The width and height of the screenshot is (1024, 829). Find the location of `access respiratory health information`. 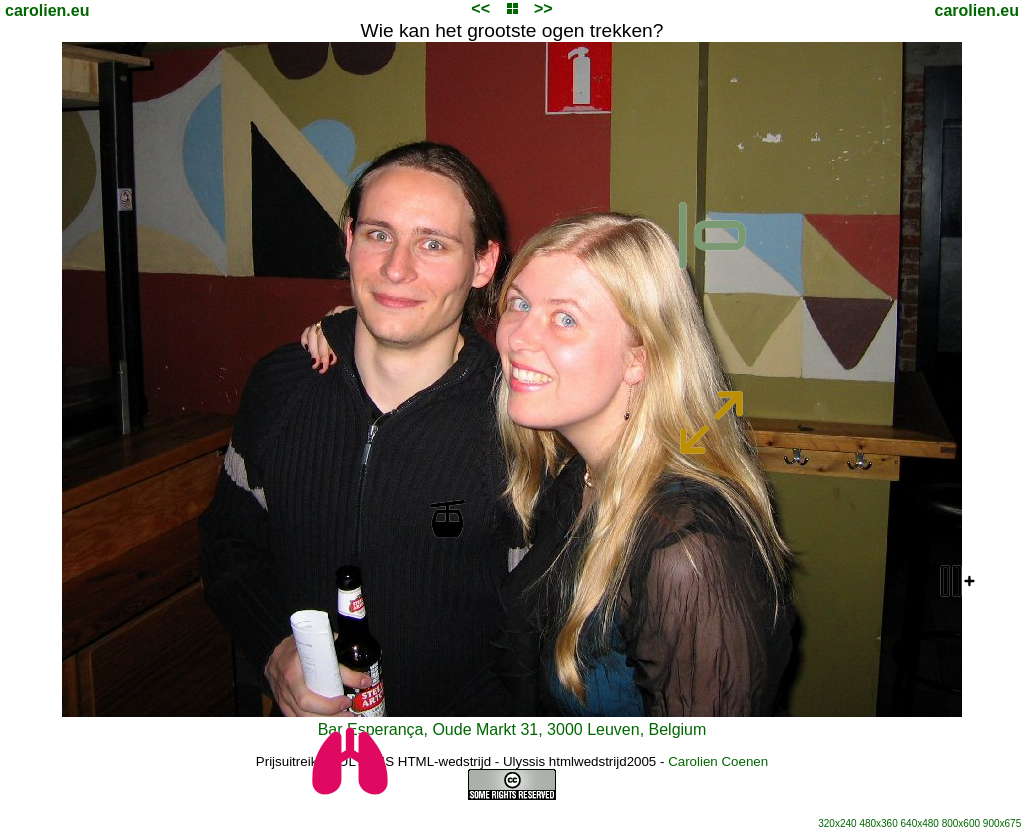

access respiratory health information is located at coordinates (350, 761).